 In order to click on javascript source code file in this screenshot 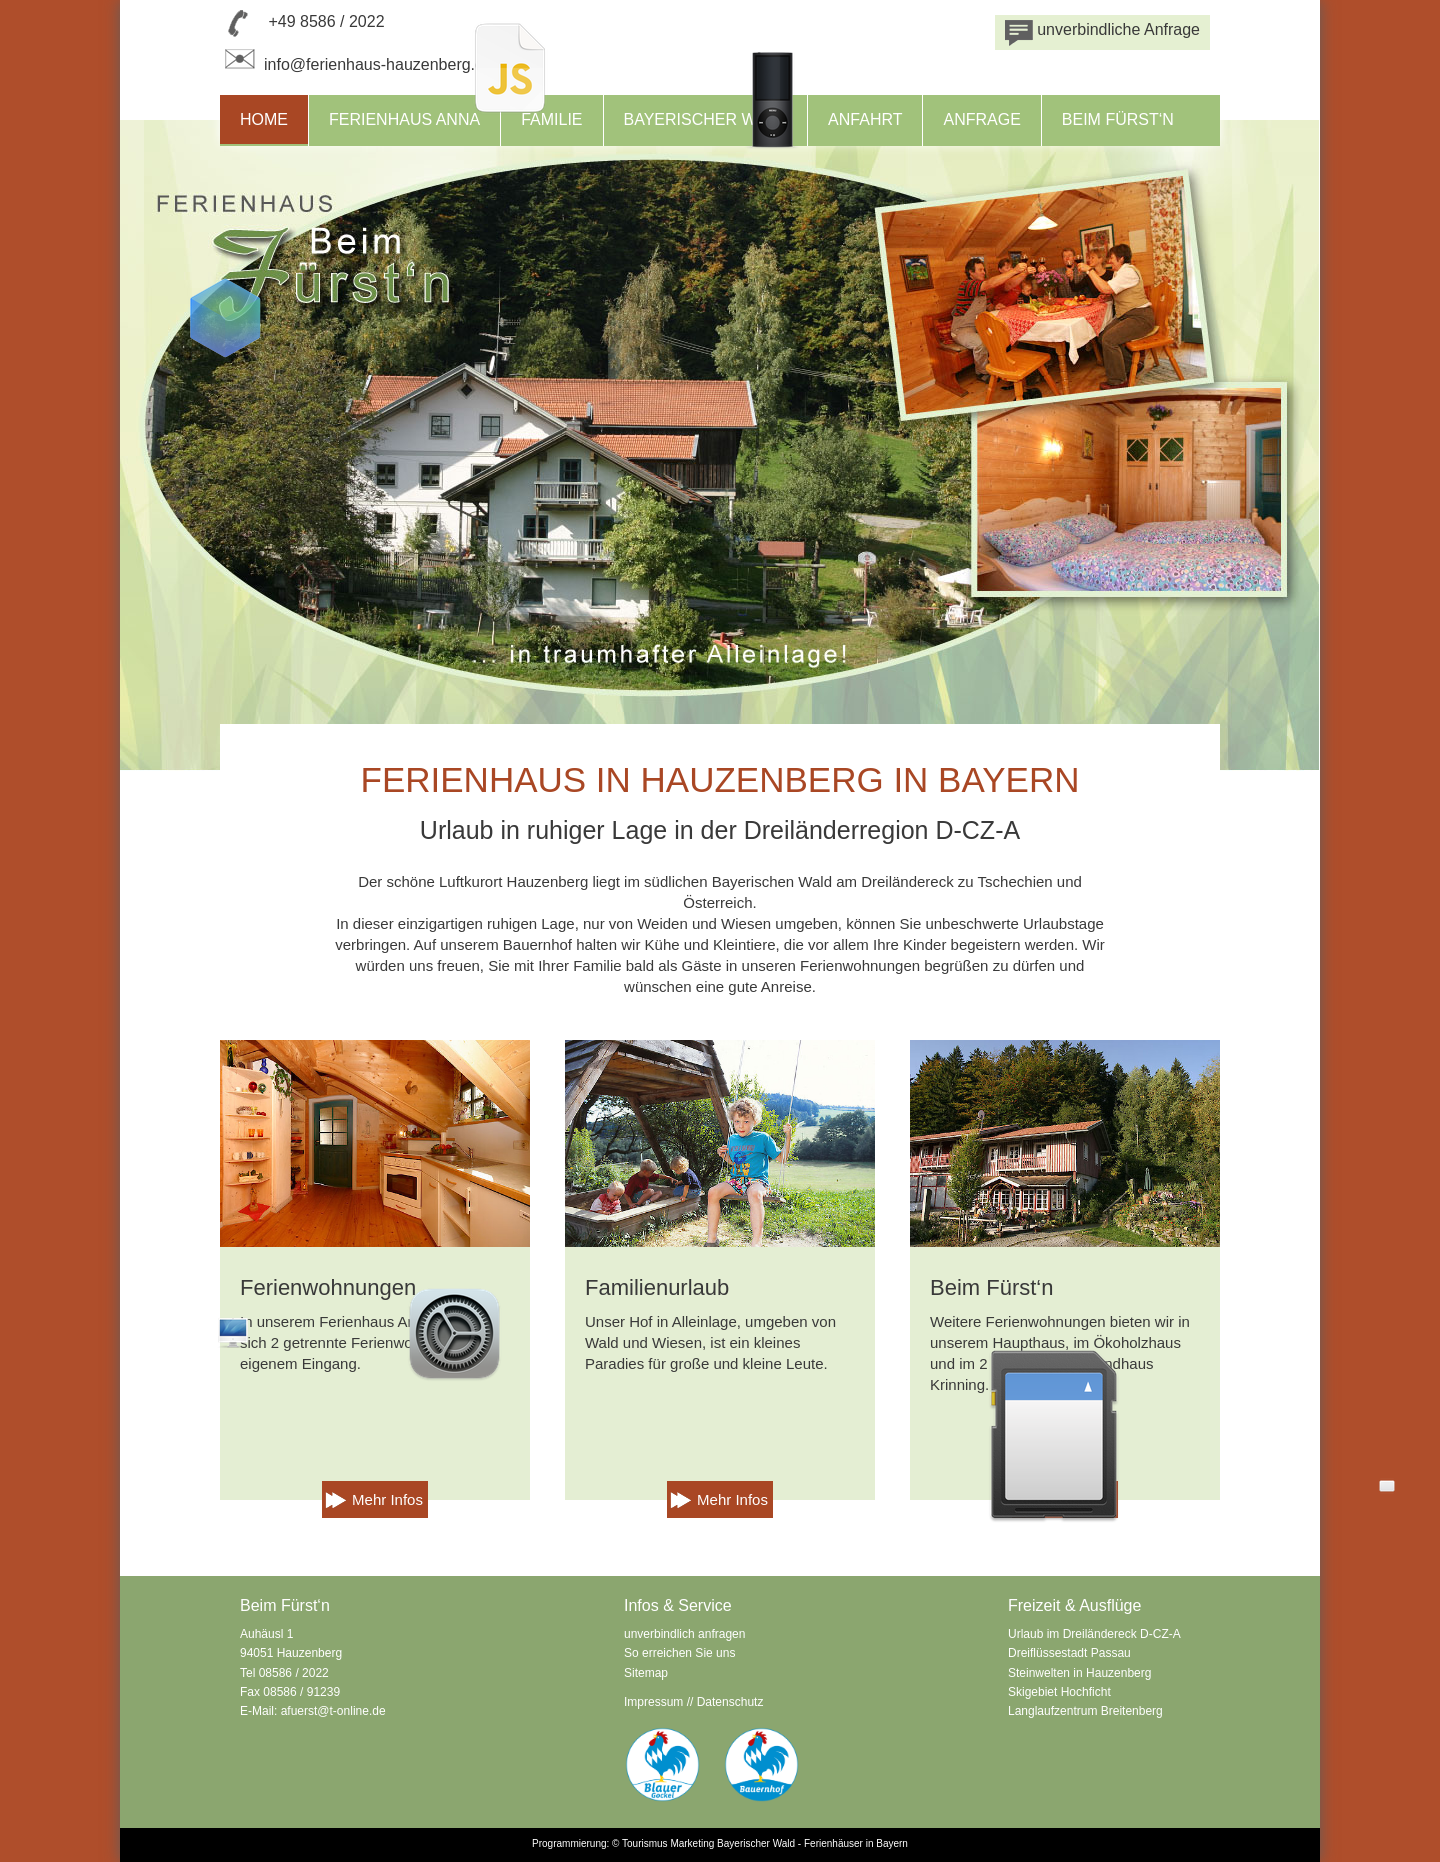, I will do `click(510, 68)`.